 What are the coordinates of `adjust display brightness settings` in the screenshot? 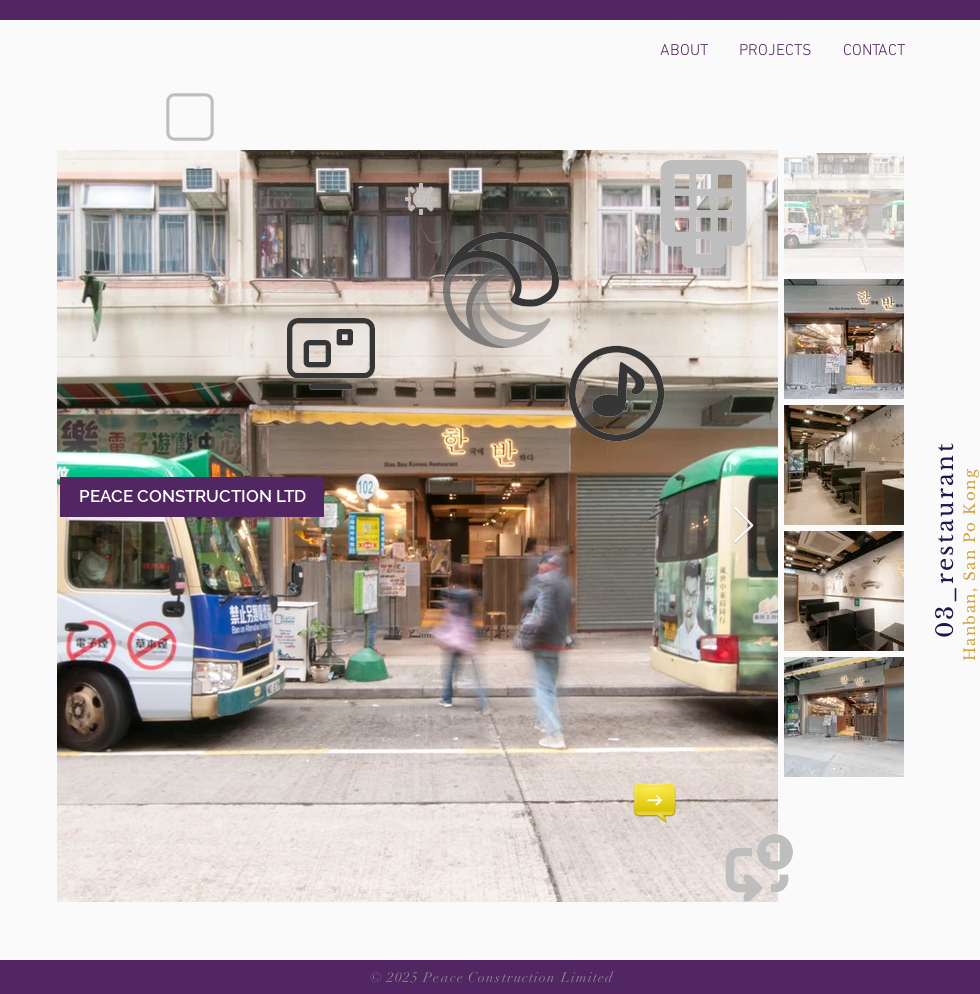 It's located at (421, 199).